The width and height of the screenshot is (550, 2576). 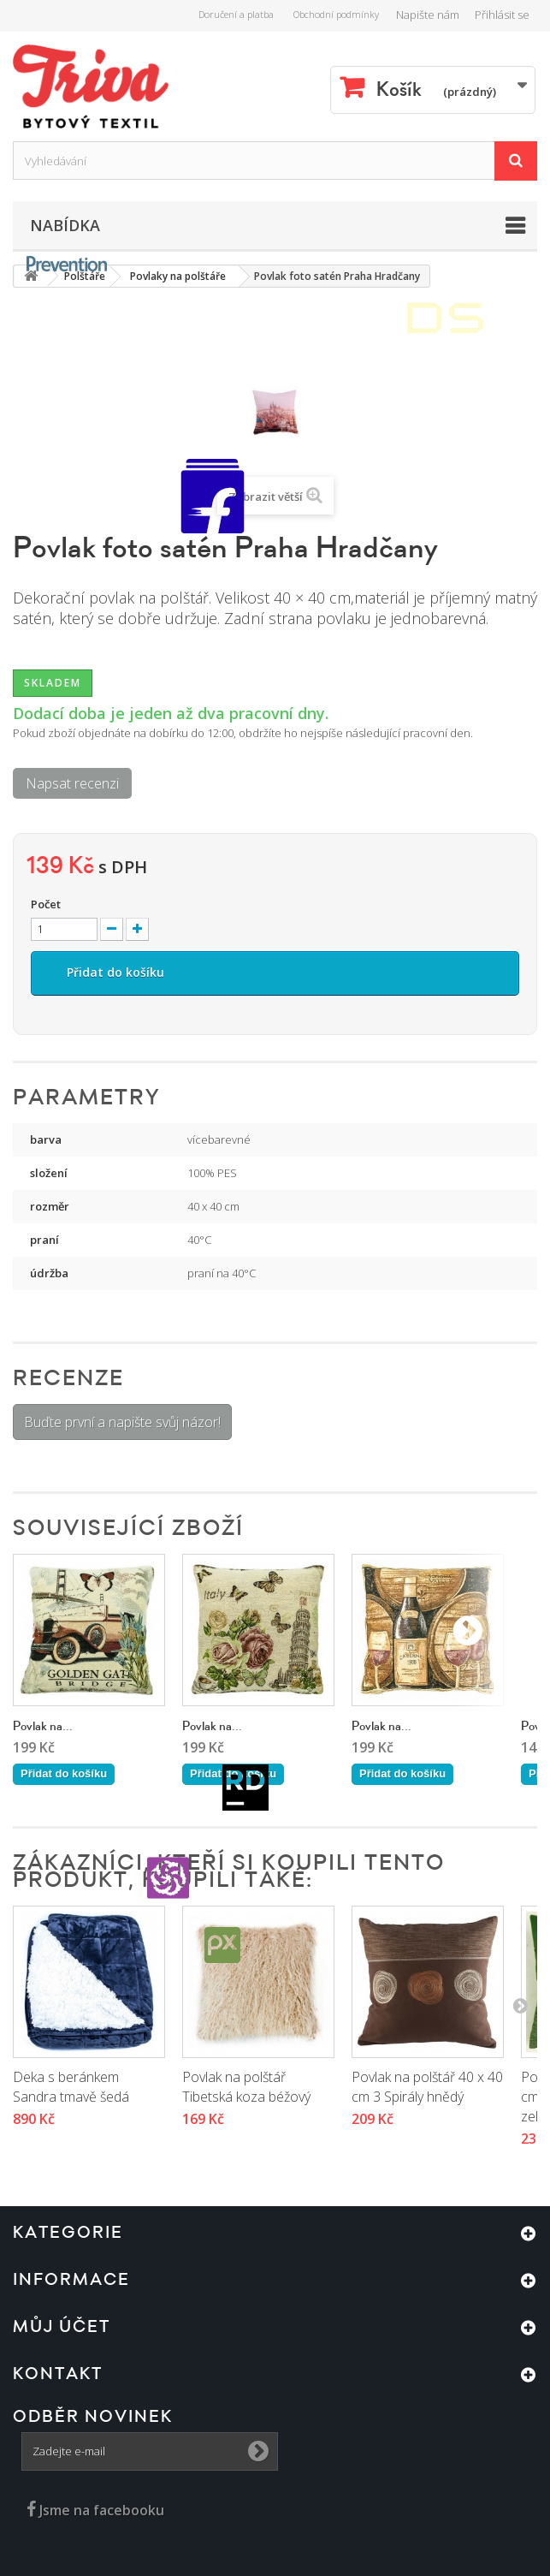 What do you see at coordinates (67, 264) in the screenshot?
I see `prevention magazine brand logo` at bounding box center [67, 264].